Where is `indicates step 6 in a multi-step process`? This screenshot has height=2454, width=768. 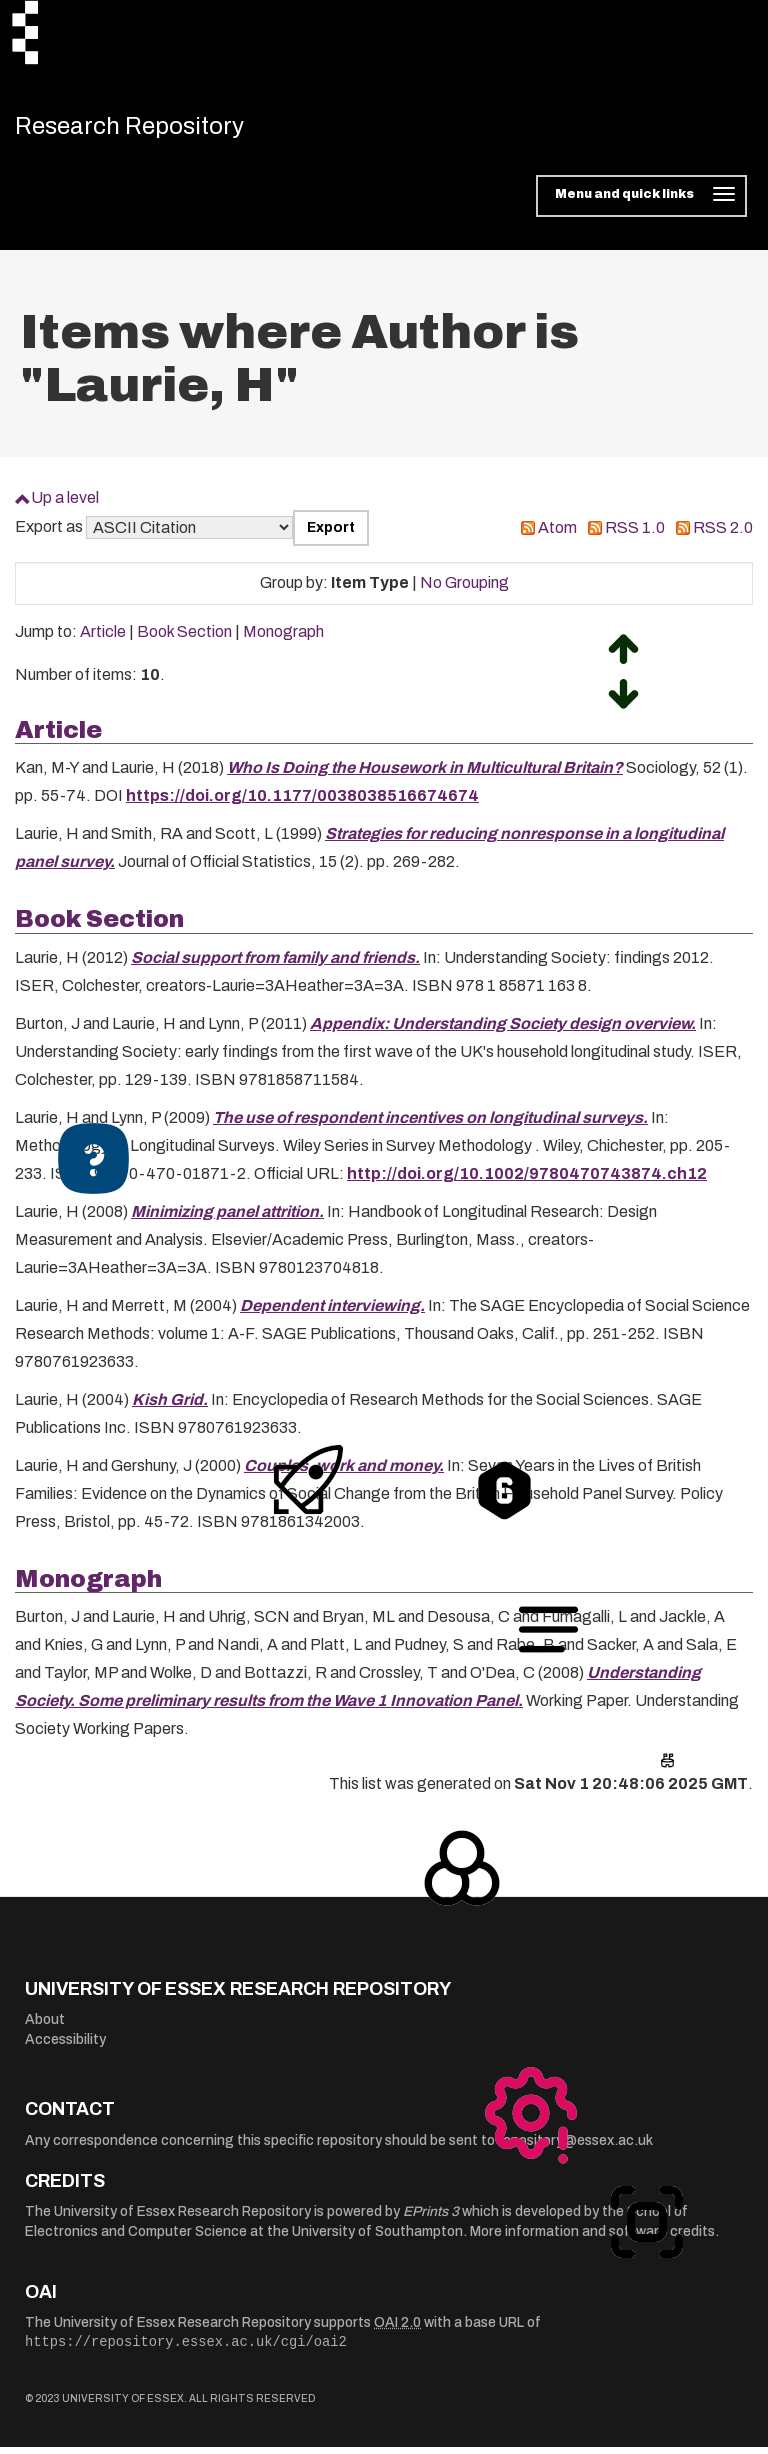
indicates step 6 in a multi-step process is located at coordinates (504, 1490).